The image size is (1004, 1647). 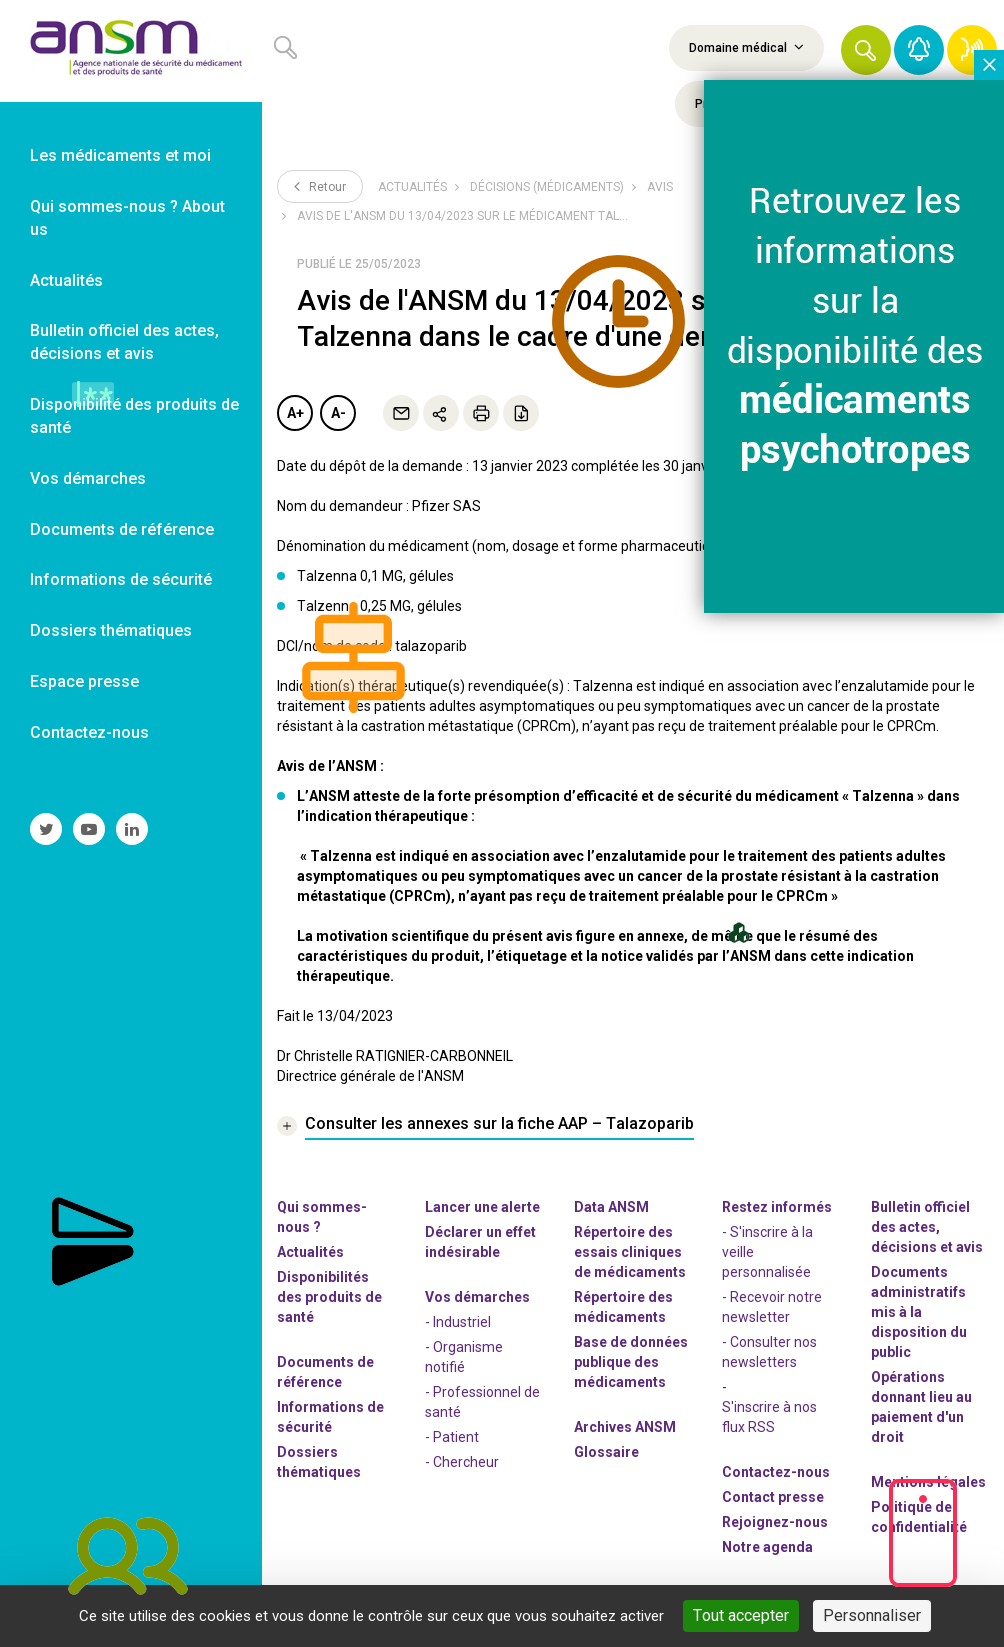 I want to click on align objects to horizontal center, so click(x=353, y=657).